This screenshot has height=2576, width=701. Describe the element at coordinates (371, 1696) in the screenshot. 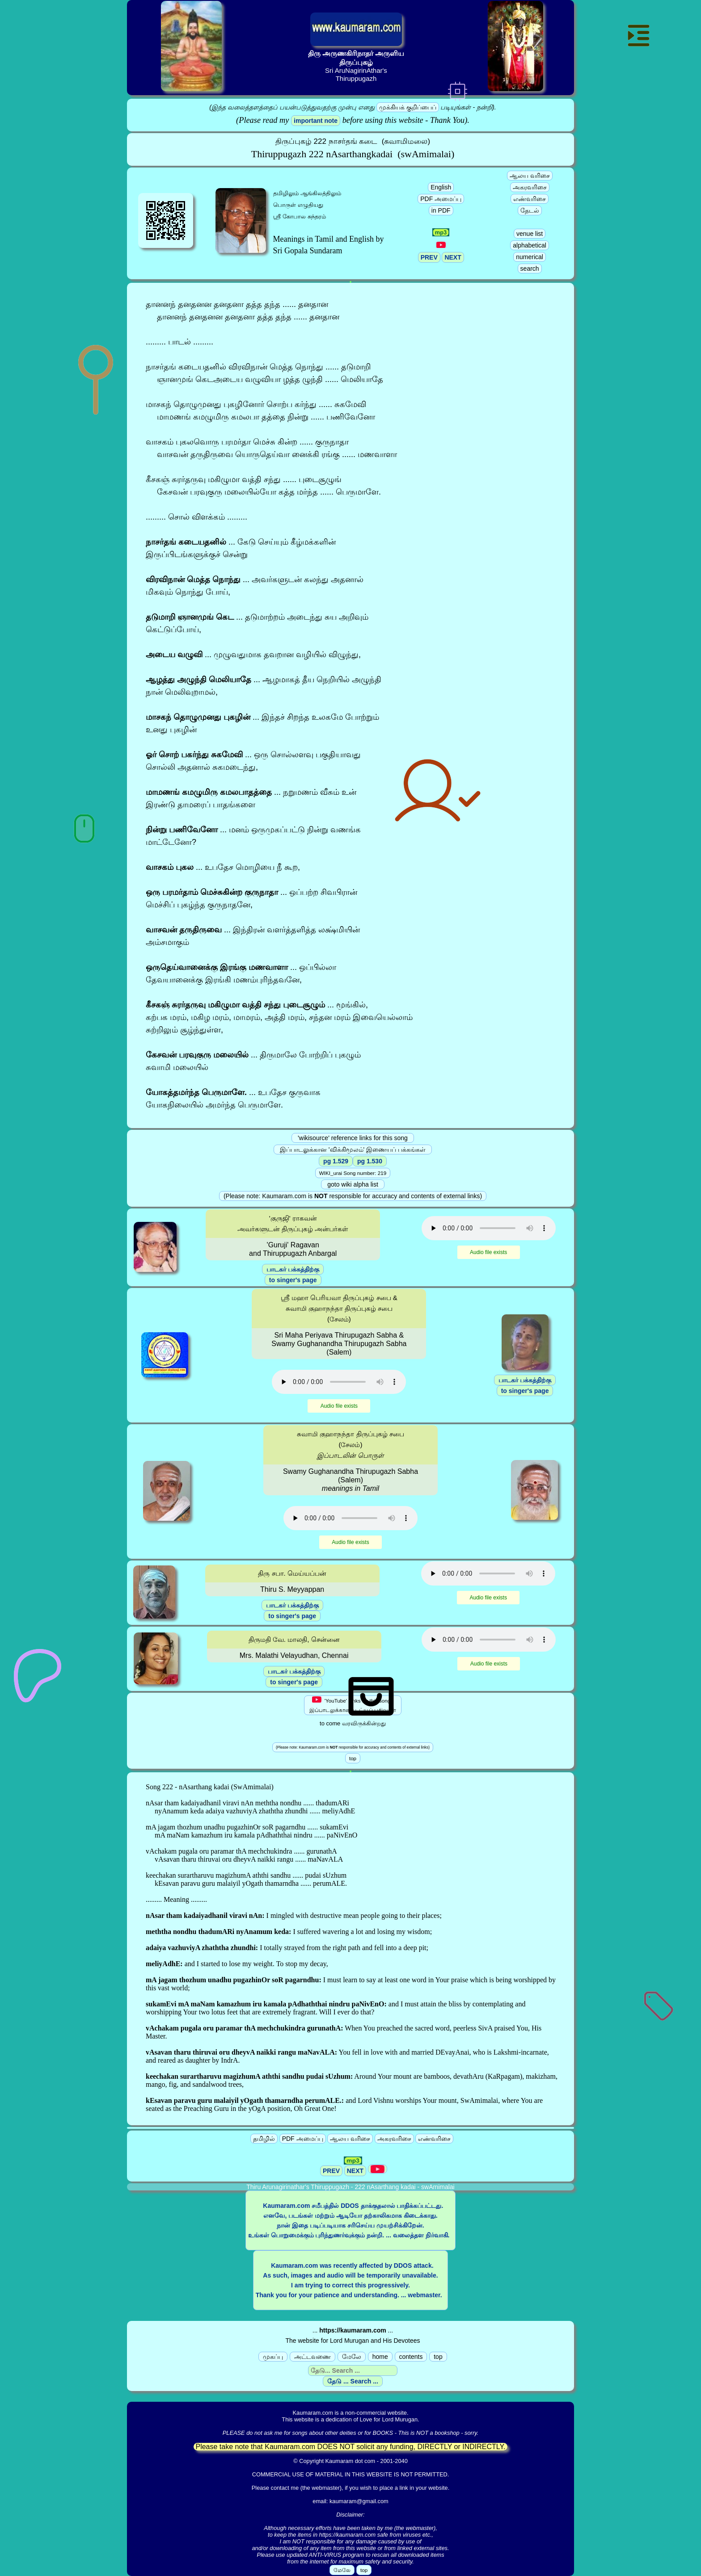

I see `view your shopping bag` at that location.